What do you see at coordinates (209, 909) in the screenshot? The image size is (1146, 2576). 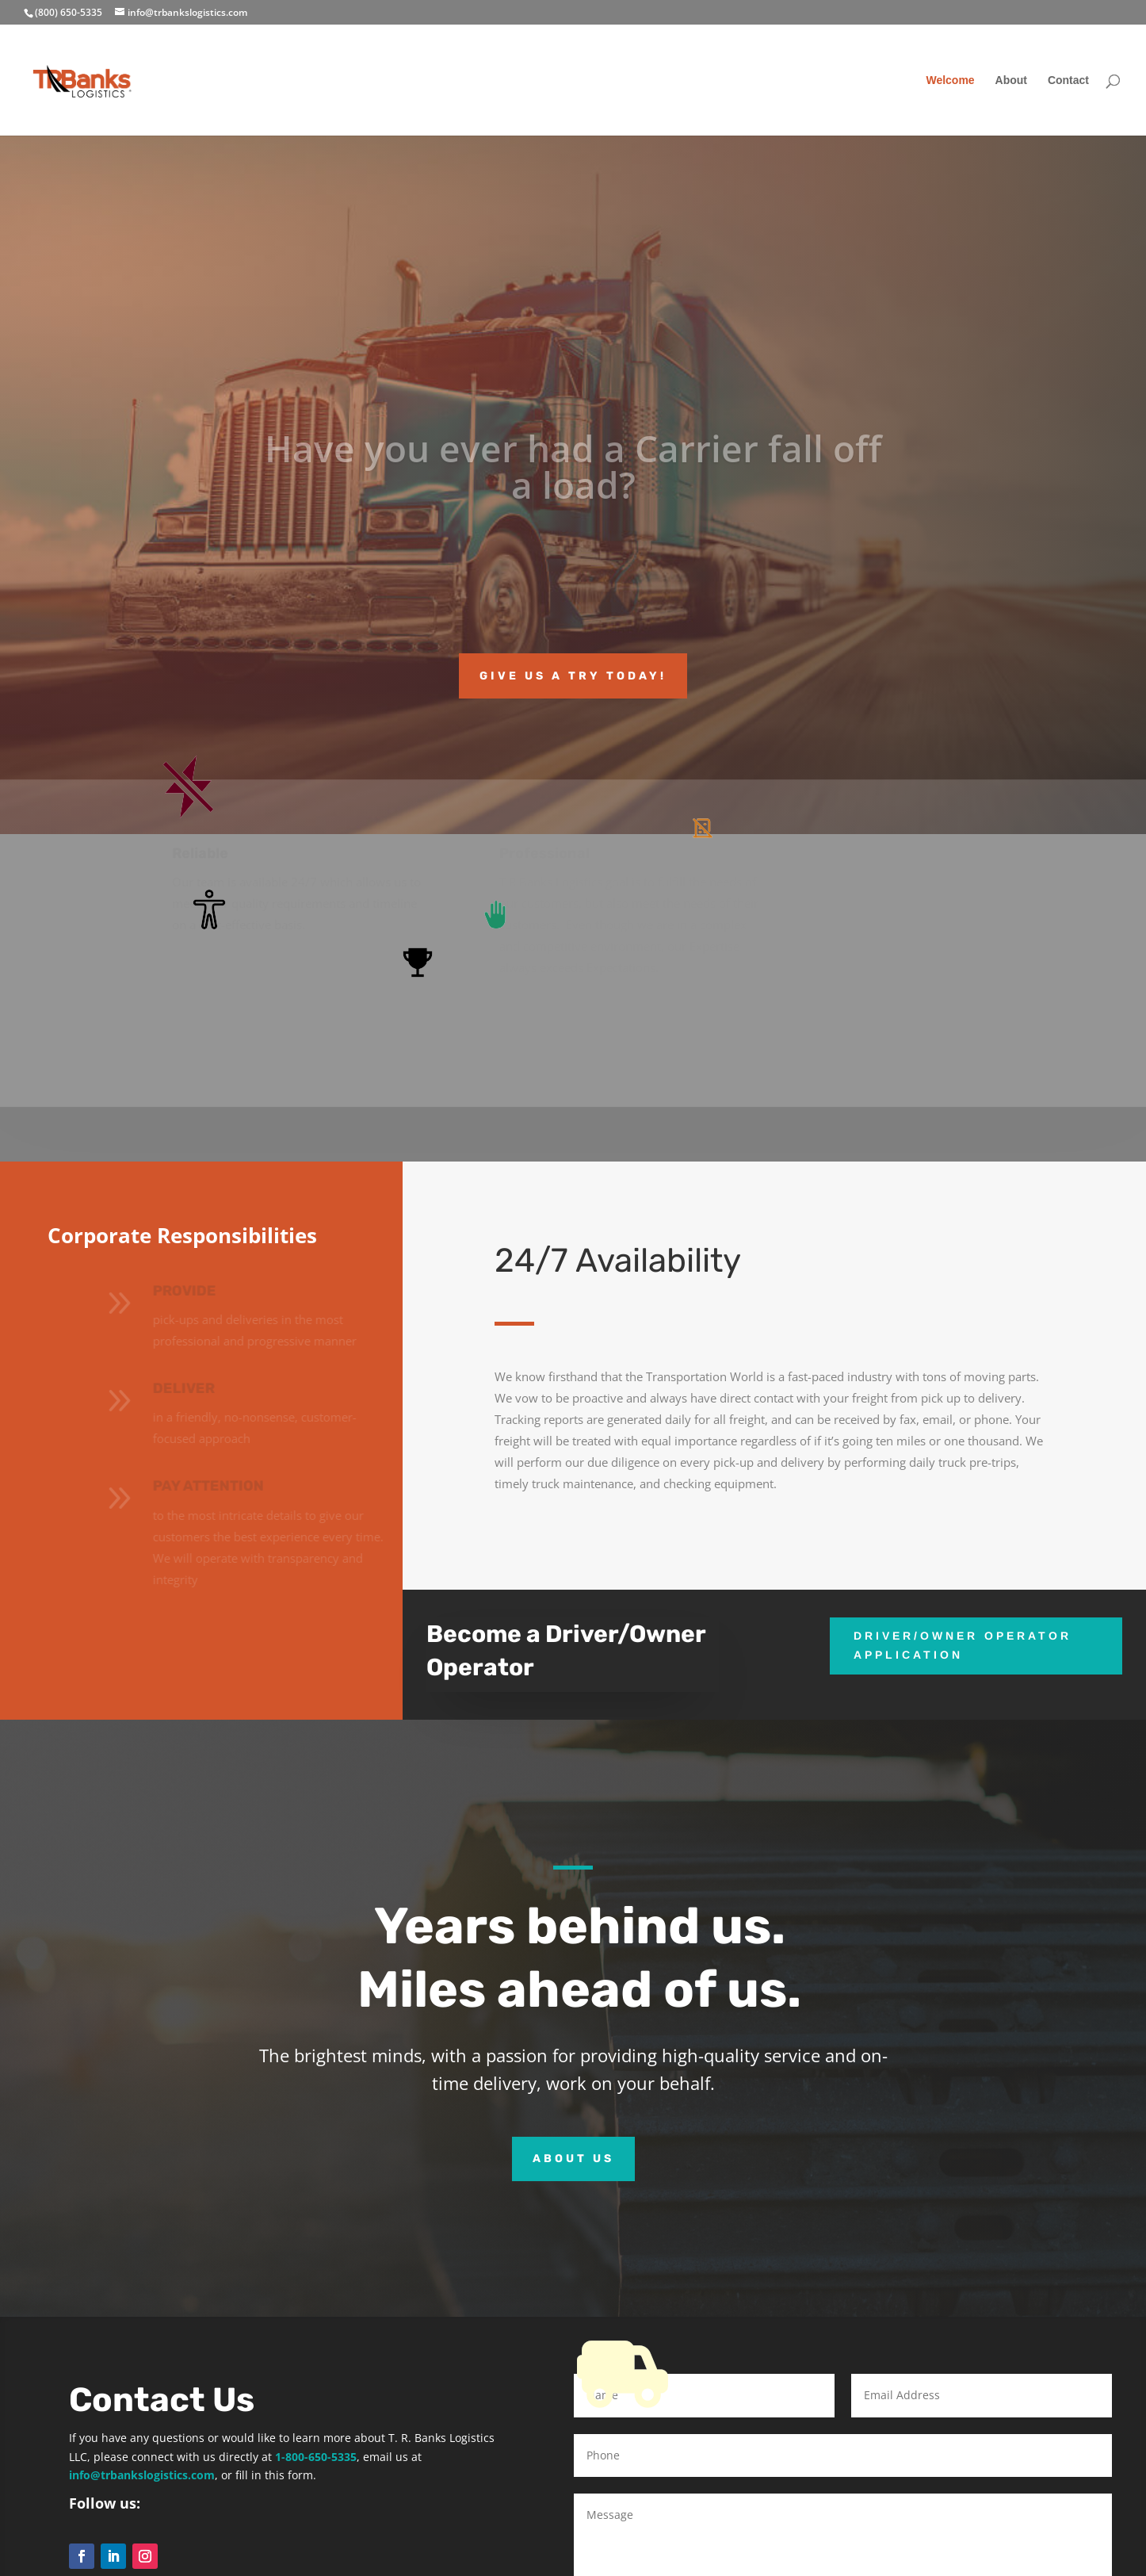 I see `access accessibility settings` at bounding box center [209, 909].